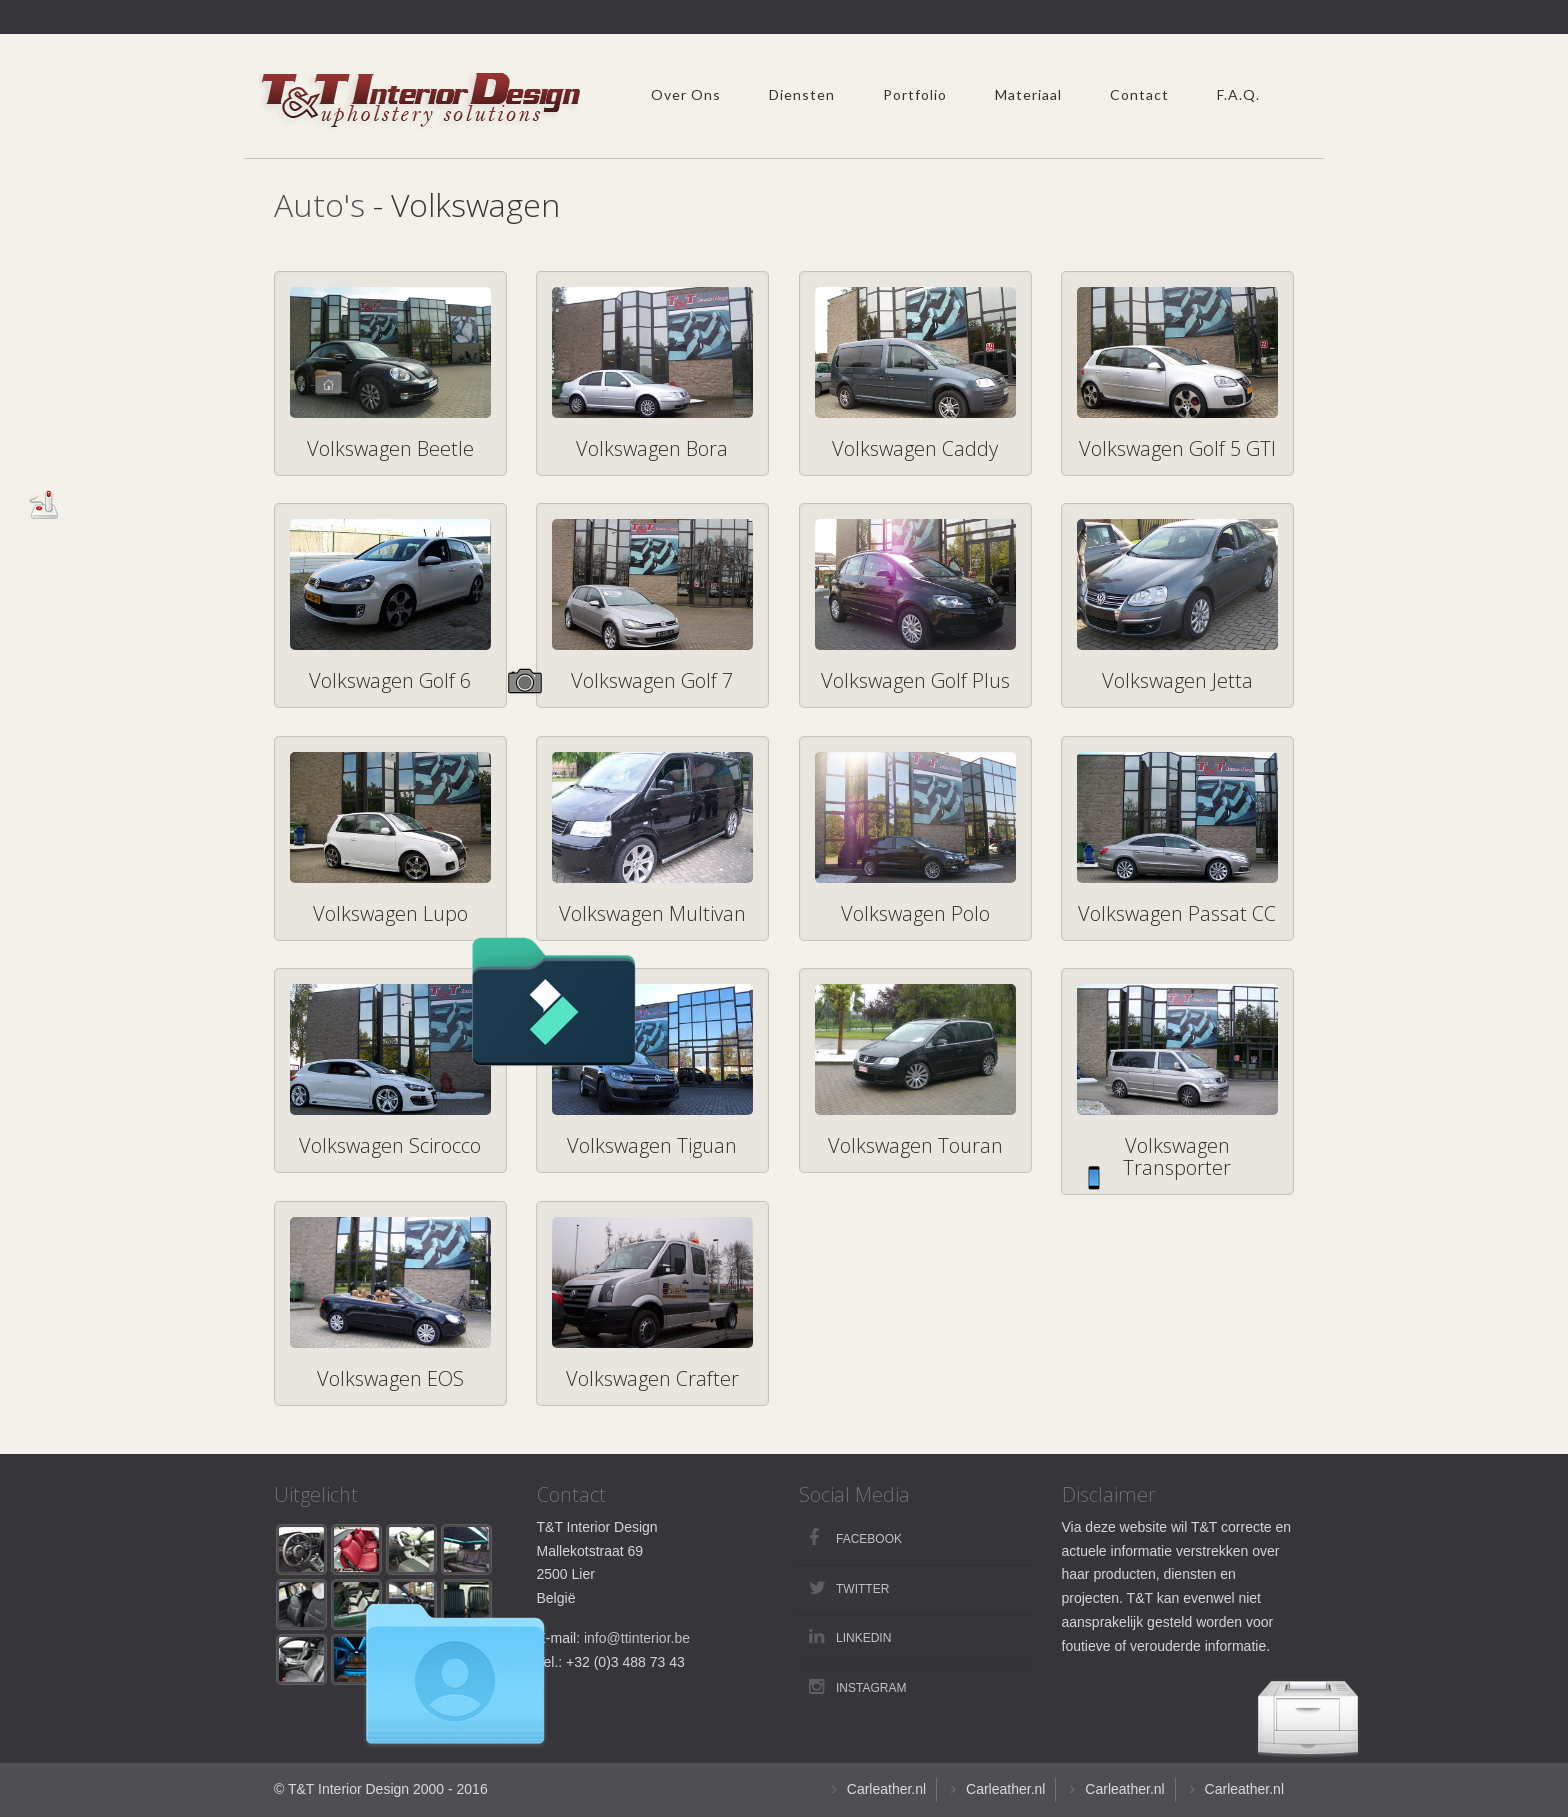  I want to click on open the users folder, so click(455, 1674).